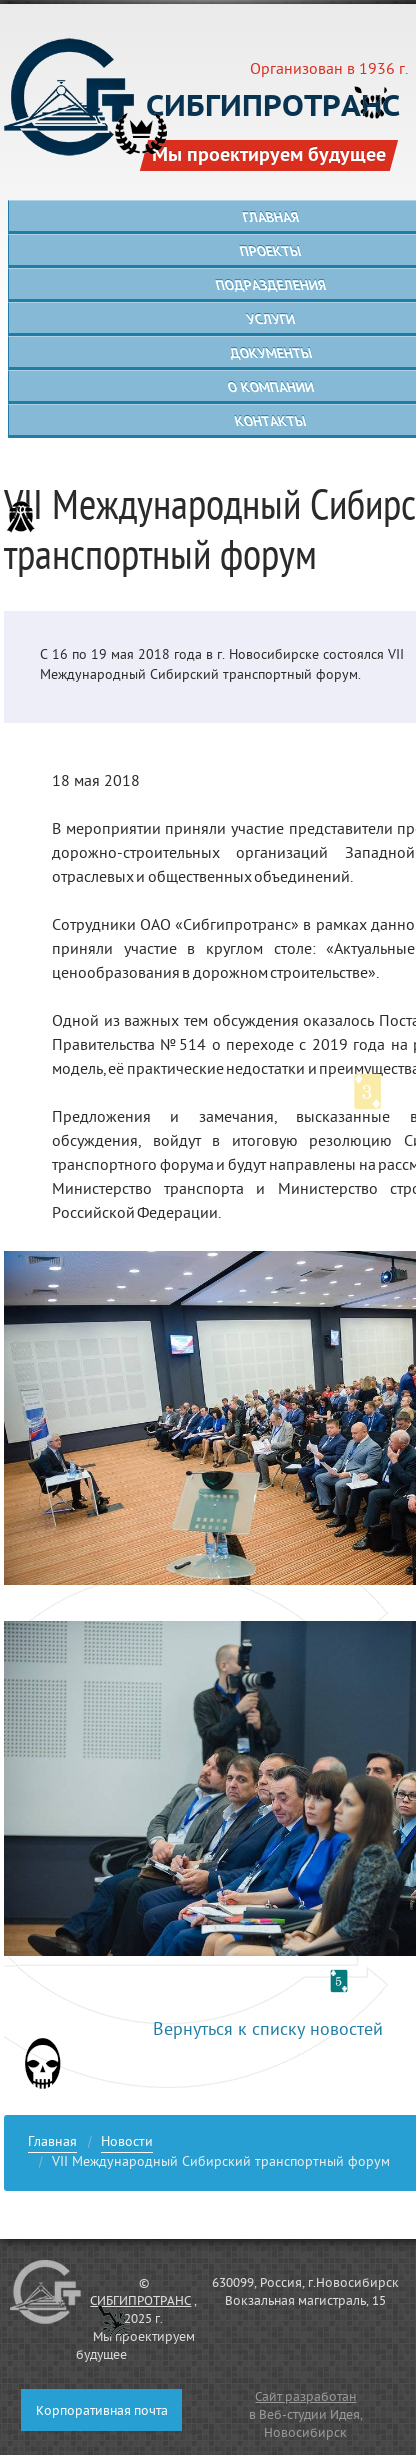 This screenshot has width=416, height=2455. Describe the element at coordinates (114, 2321) in the screenshot. I see `activate a powerful lightning or sonic attack` at that location.